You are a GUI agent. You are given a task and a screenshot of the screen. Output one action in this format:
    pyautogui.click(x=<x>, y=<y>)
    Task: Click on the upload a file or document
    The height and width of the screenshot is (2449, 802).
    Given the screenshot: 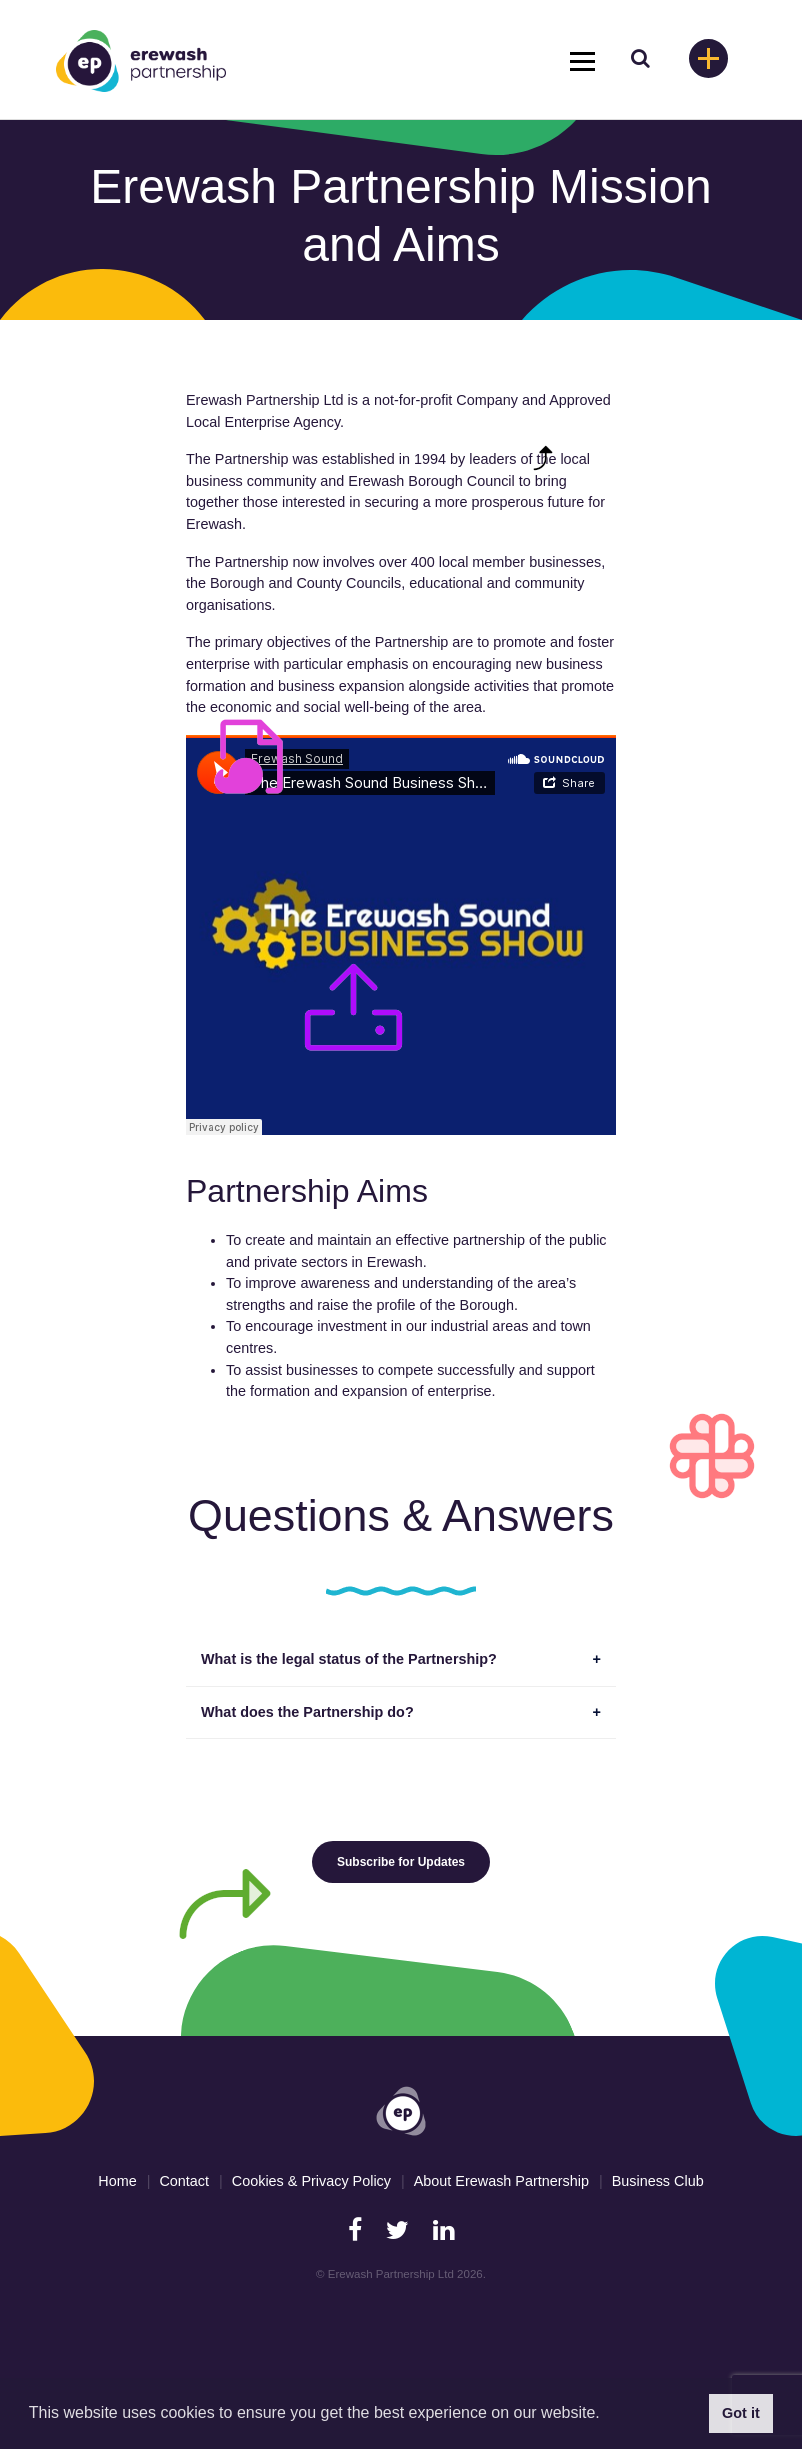 What is the action you would take?
    pyautogui.click(x=353, y=1012)
    